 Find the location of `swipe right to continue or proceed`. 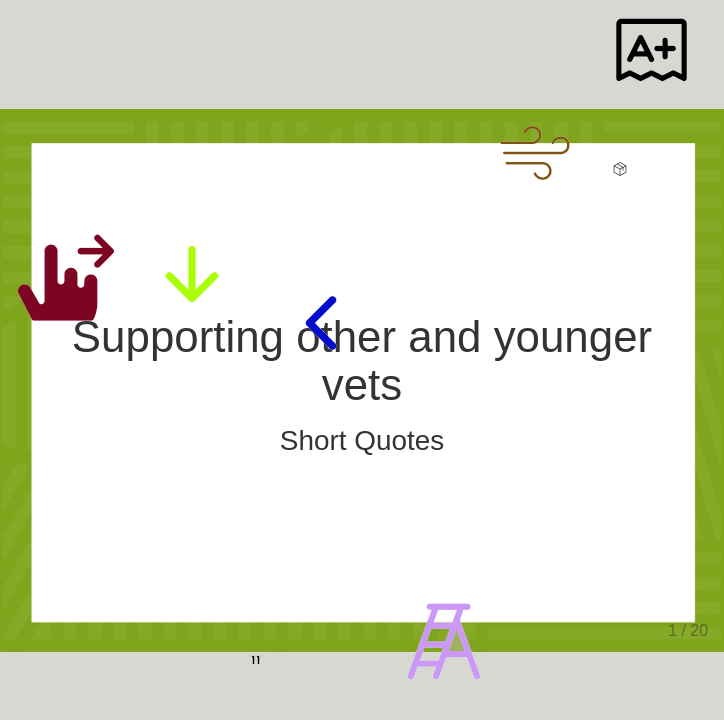

swipe right to continue or proceed is located at coordinates (61, 281).